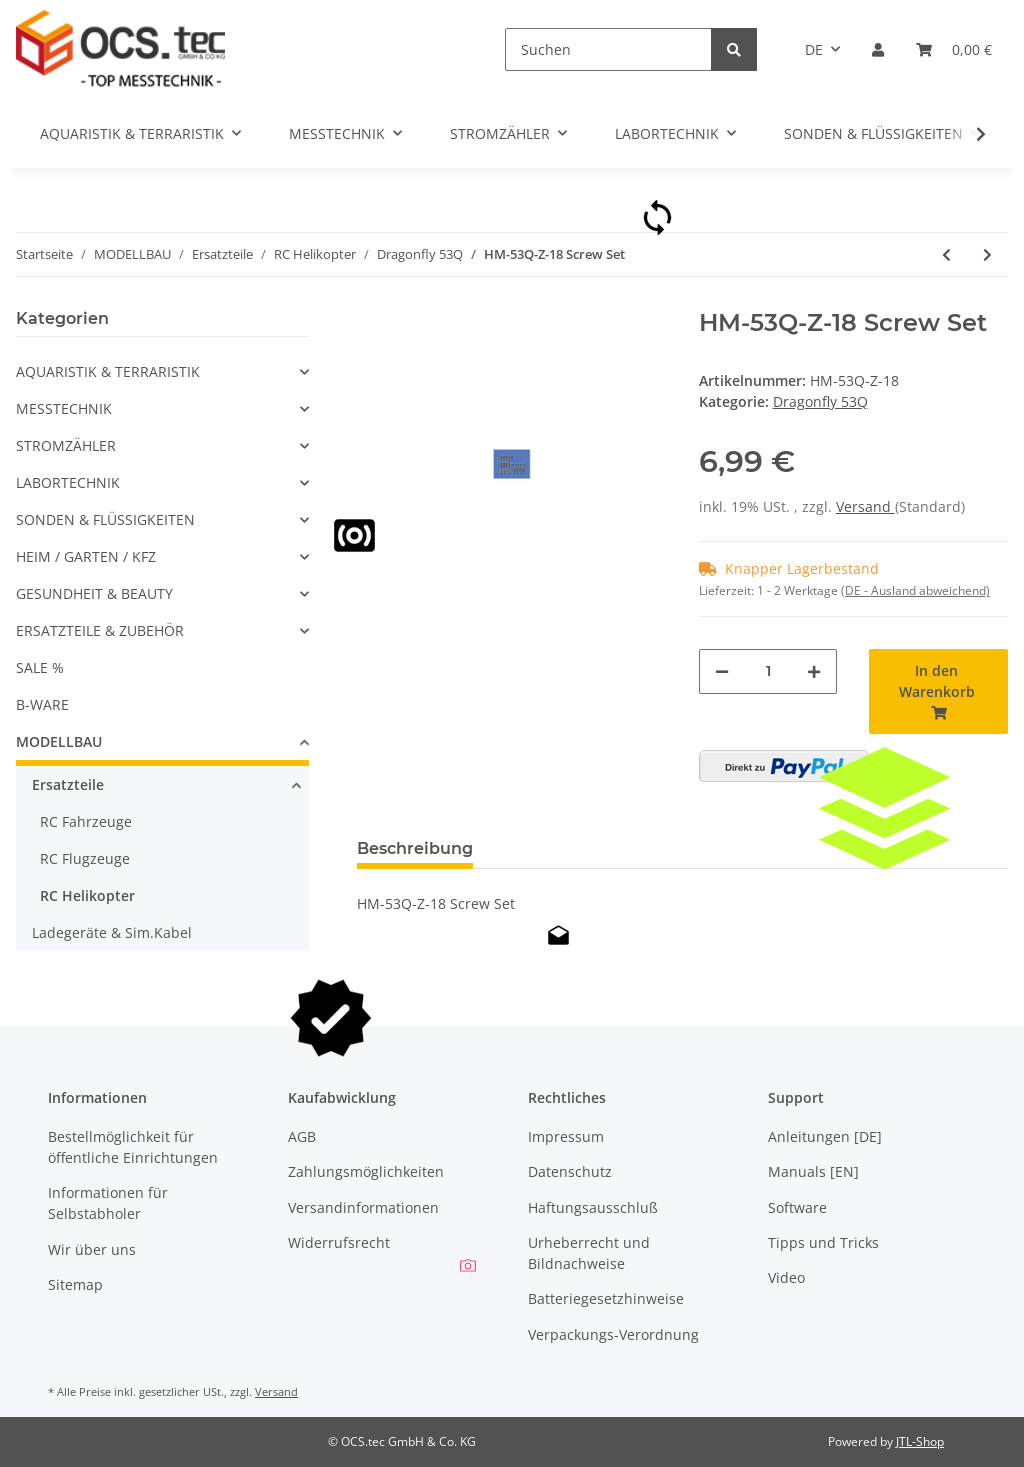 The width and height of the screenshot is (1024, 1467). Describe the element at coordinates (331, 1018) in the screenshot. I see `indicates a verified account or profile` at that location.